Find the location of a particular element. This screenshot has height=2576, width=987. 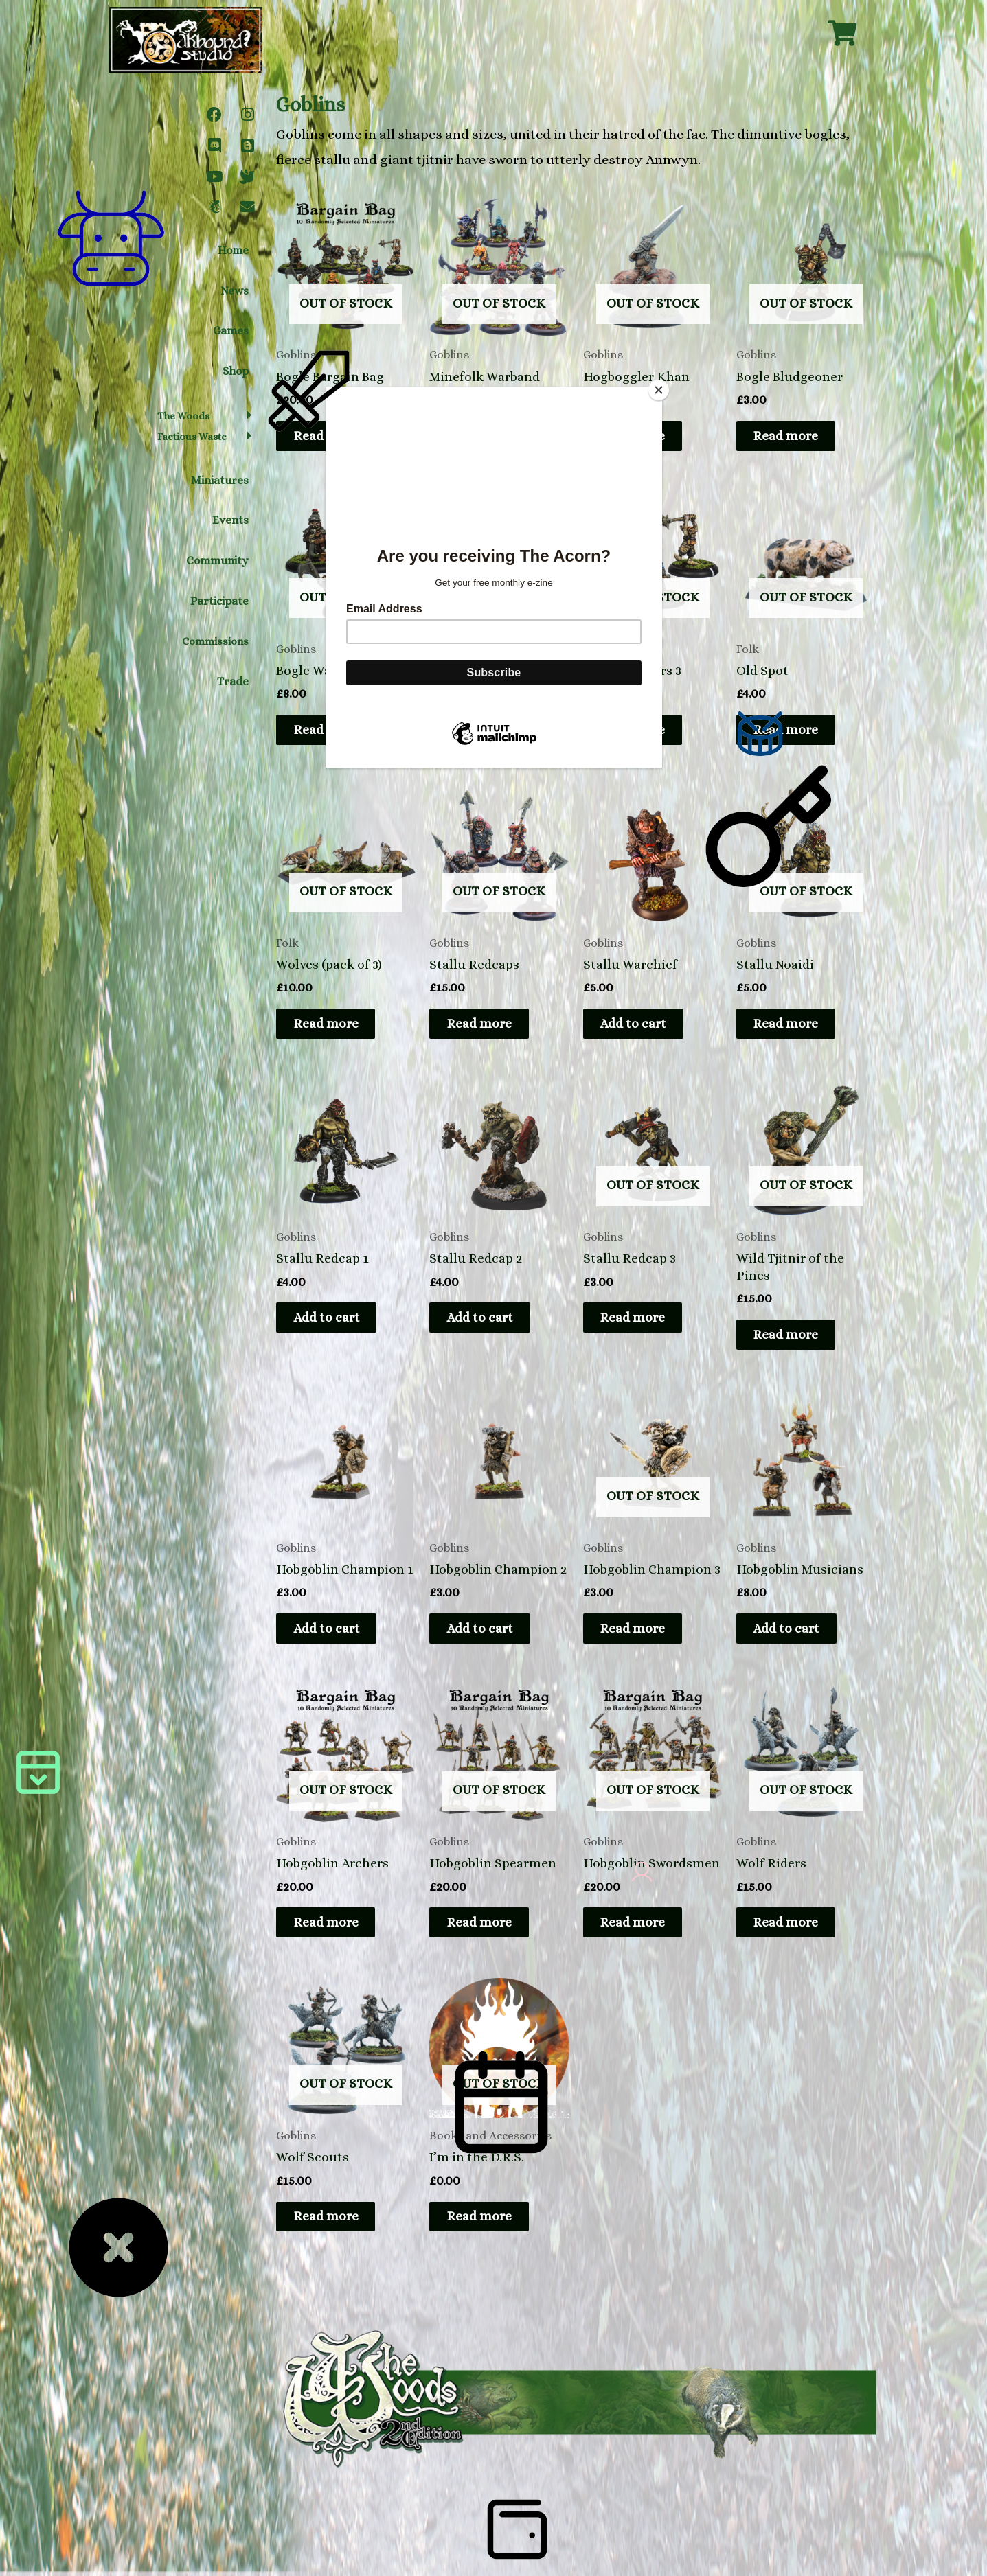

collapse the top panel is located at coordinates (38, 1772).